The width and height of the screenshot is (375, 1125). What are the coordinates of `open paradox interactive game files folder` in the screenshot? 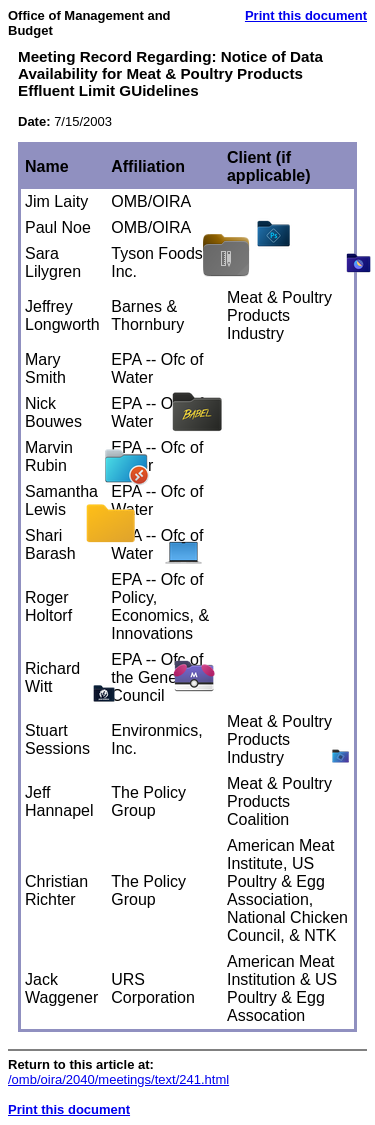 It's located at (104, 694).